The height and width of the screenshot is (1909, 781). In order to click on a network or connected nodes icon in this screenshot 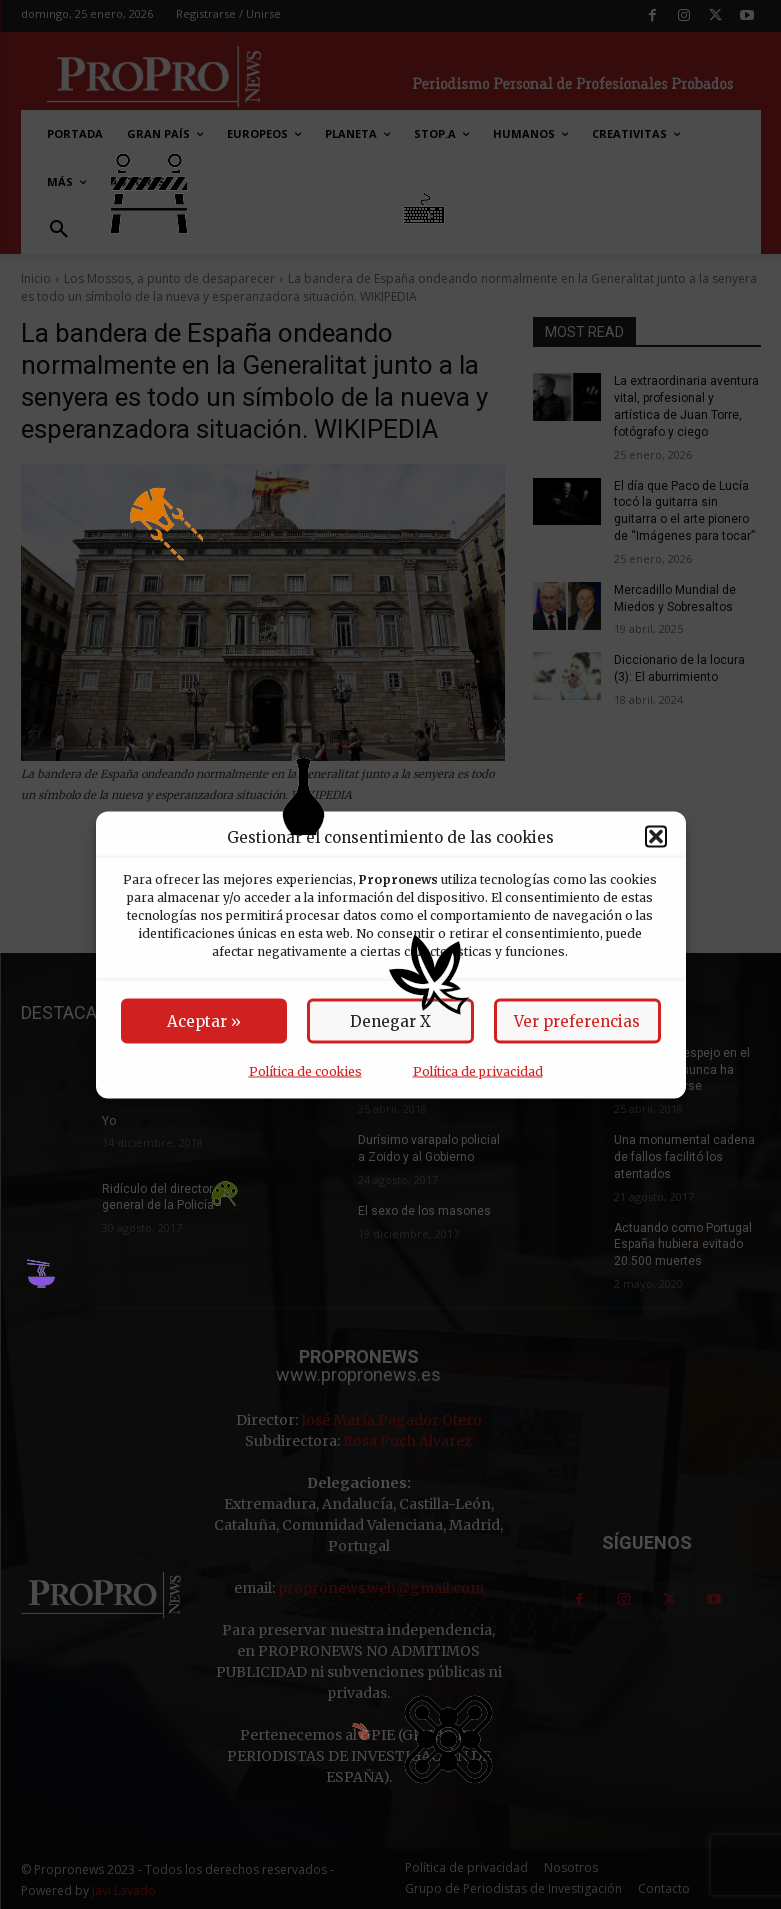, I will do `click(448, 1739)`.